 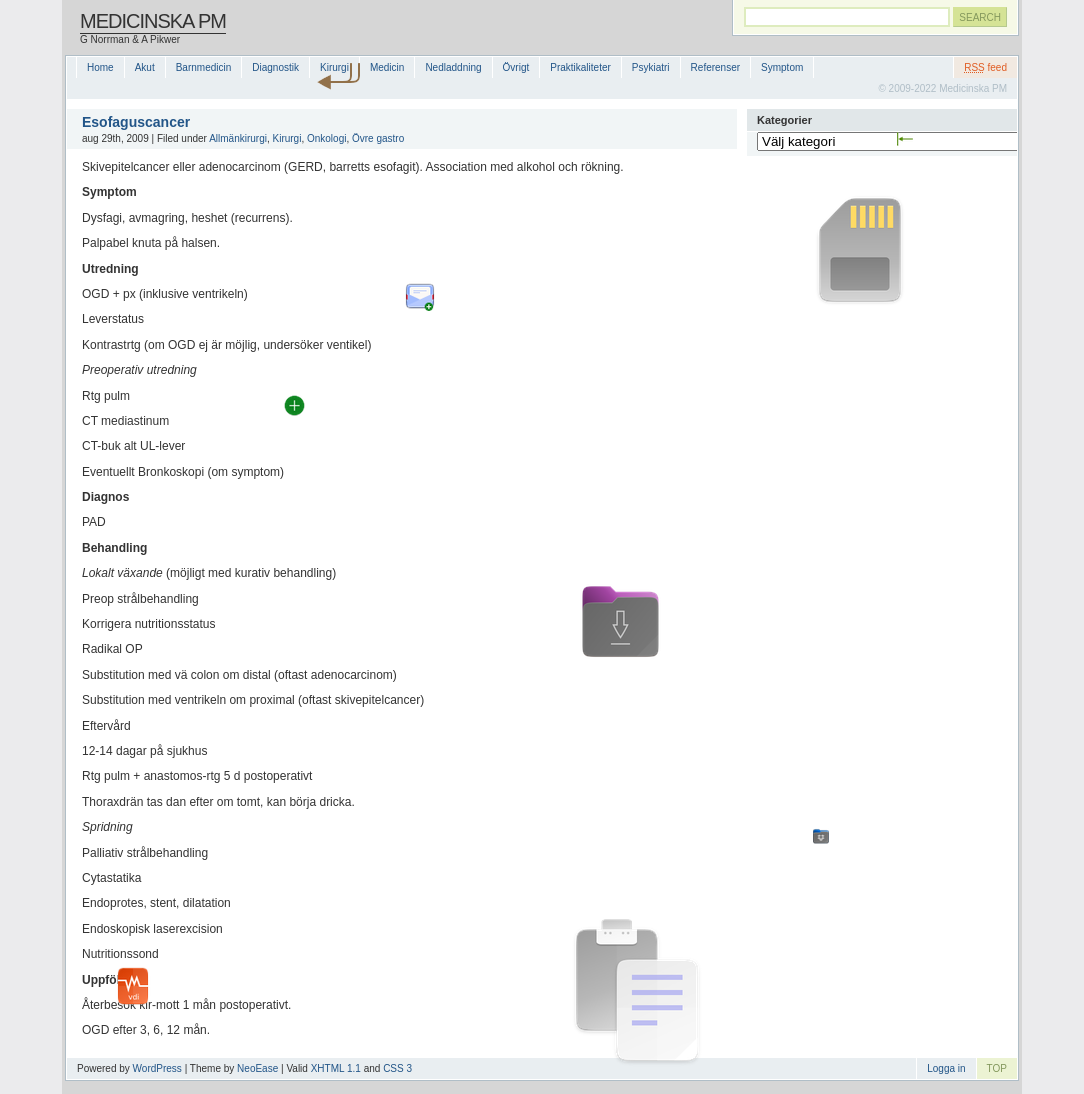 What do you see at coordinates (338, 73) in the screenshot?
I see `reply to all recipients of an email` at bounding box center [338, 73].